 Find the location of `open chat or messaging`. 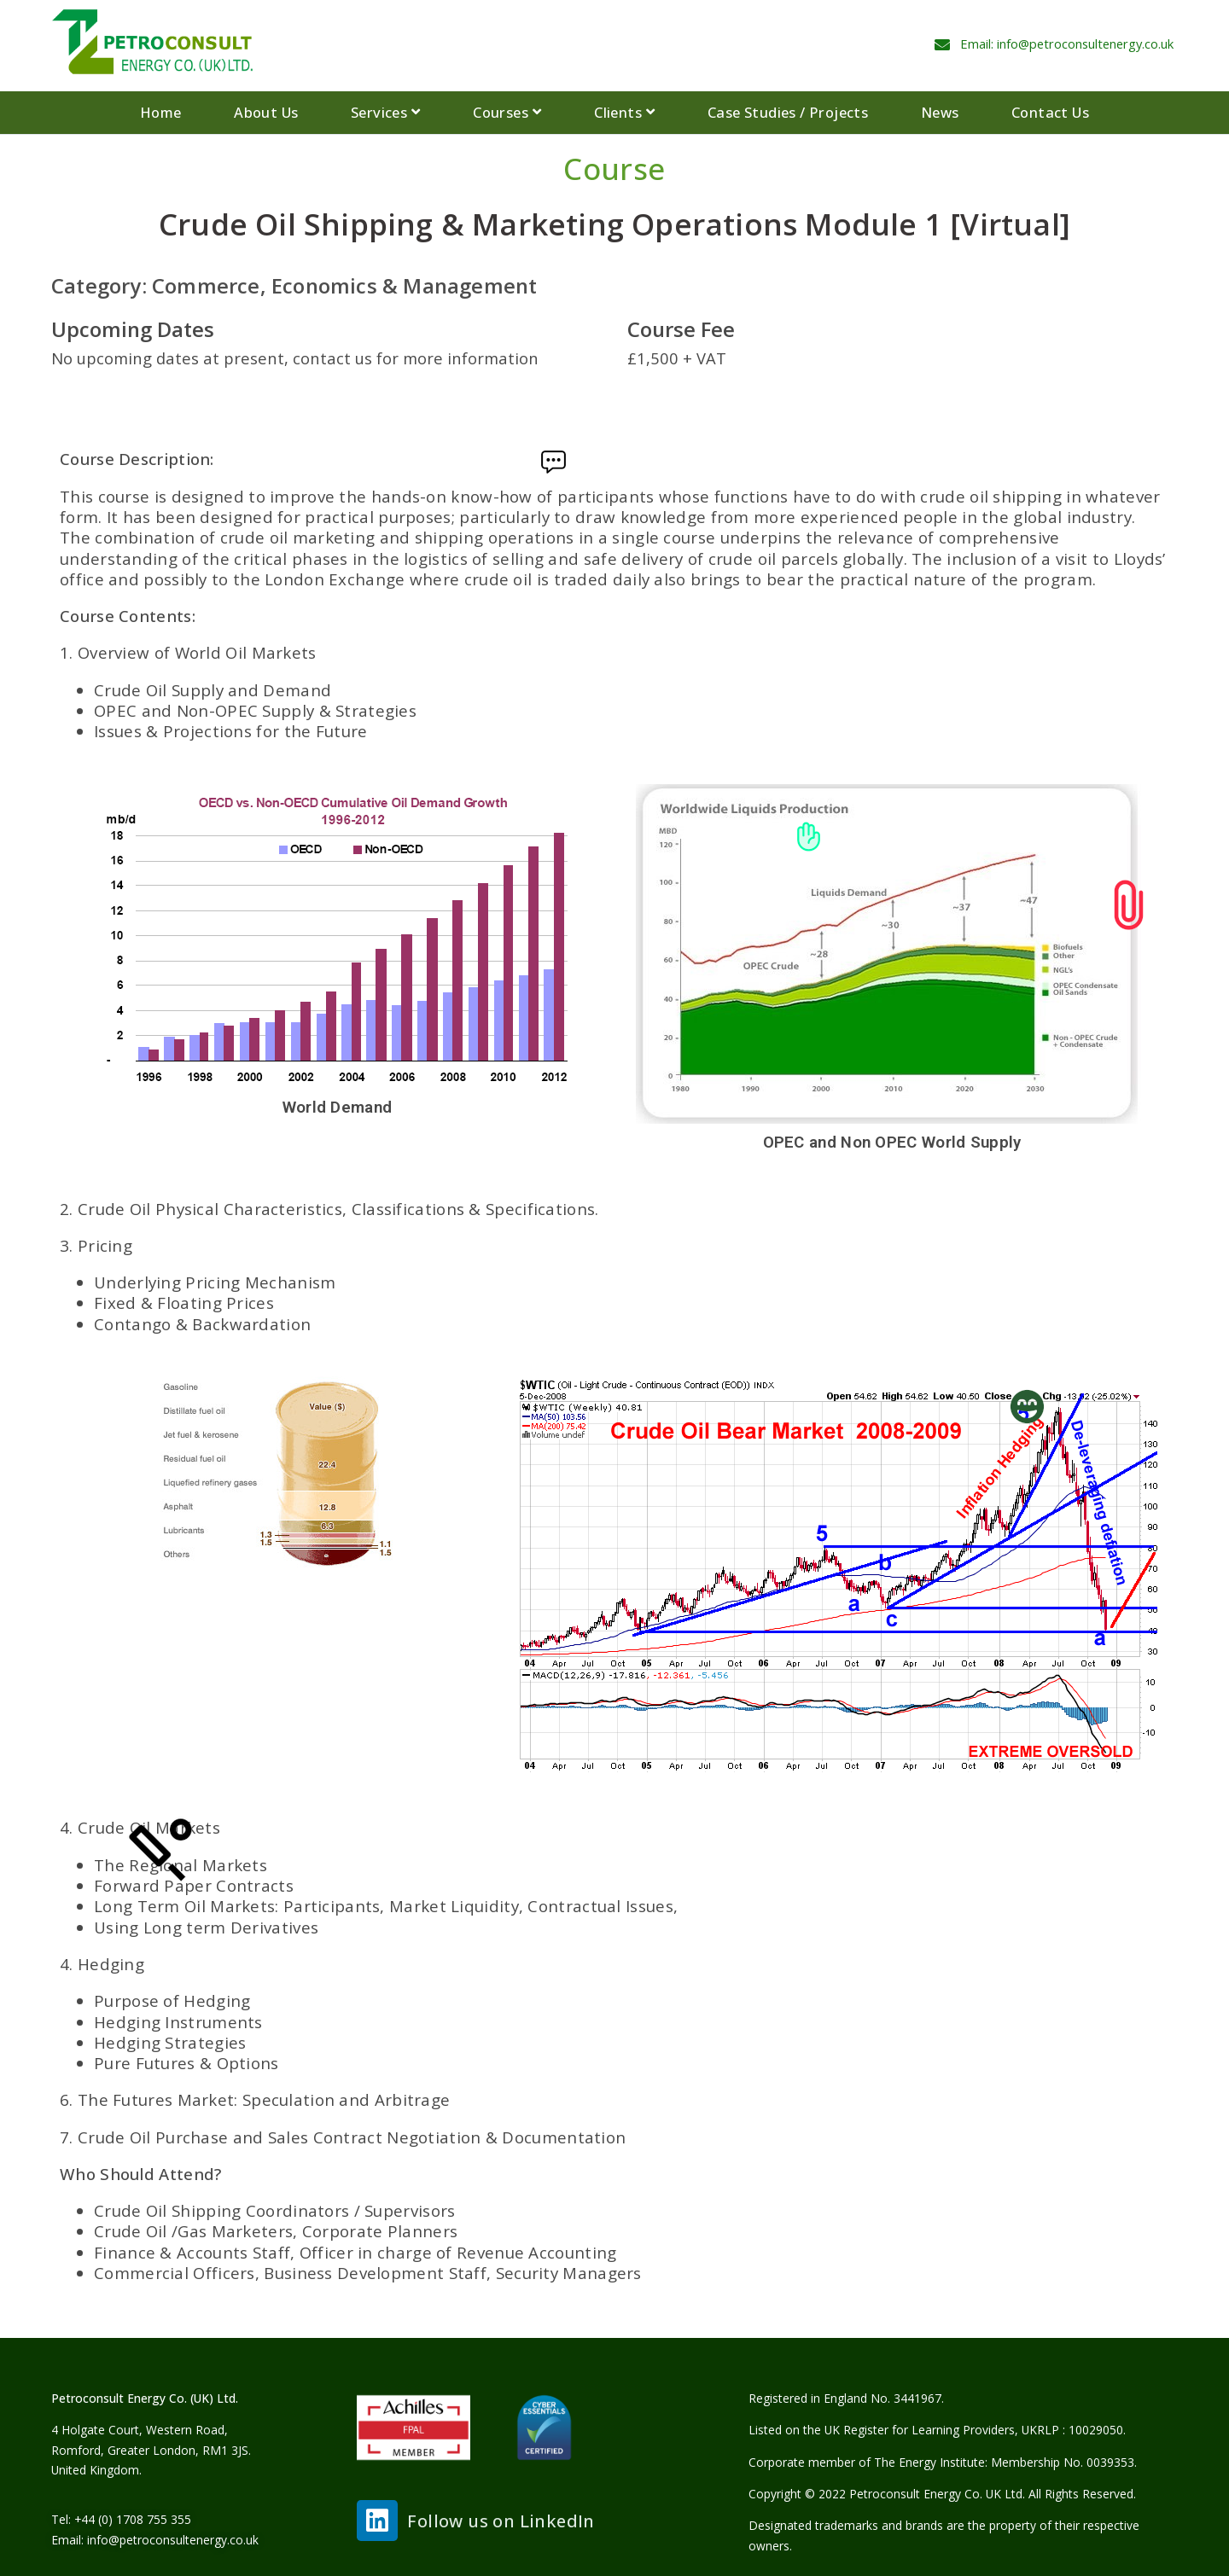

open chat or messaging is located at coordinates (553, 462).